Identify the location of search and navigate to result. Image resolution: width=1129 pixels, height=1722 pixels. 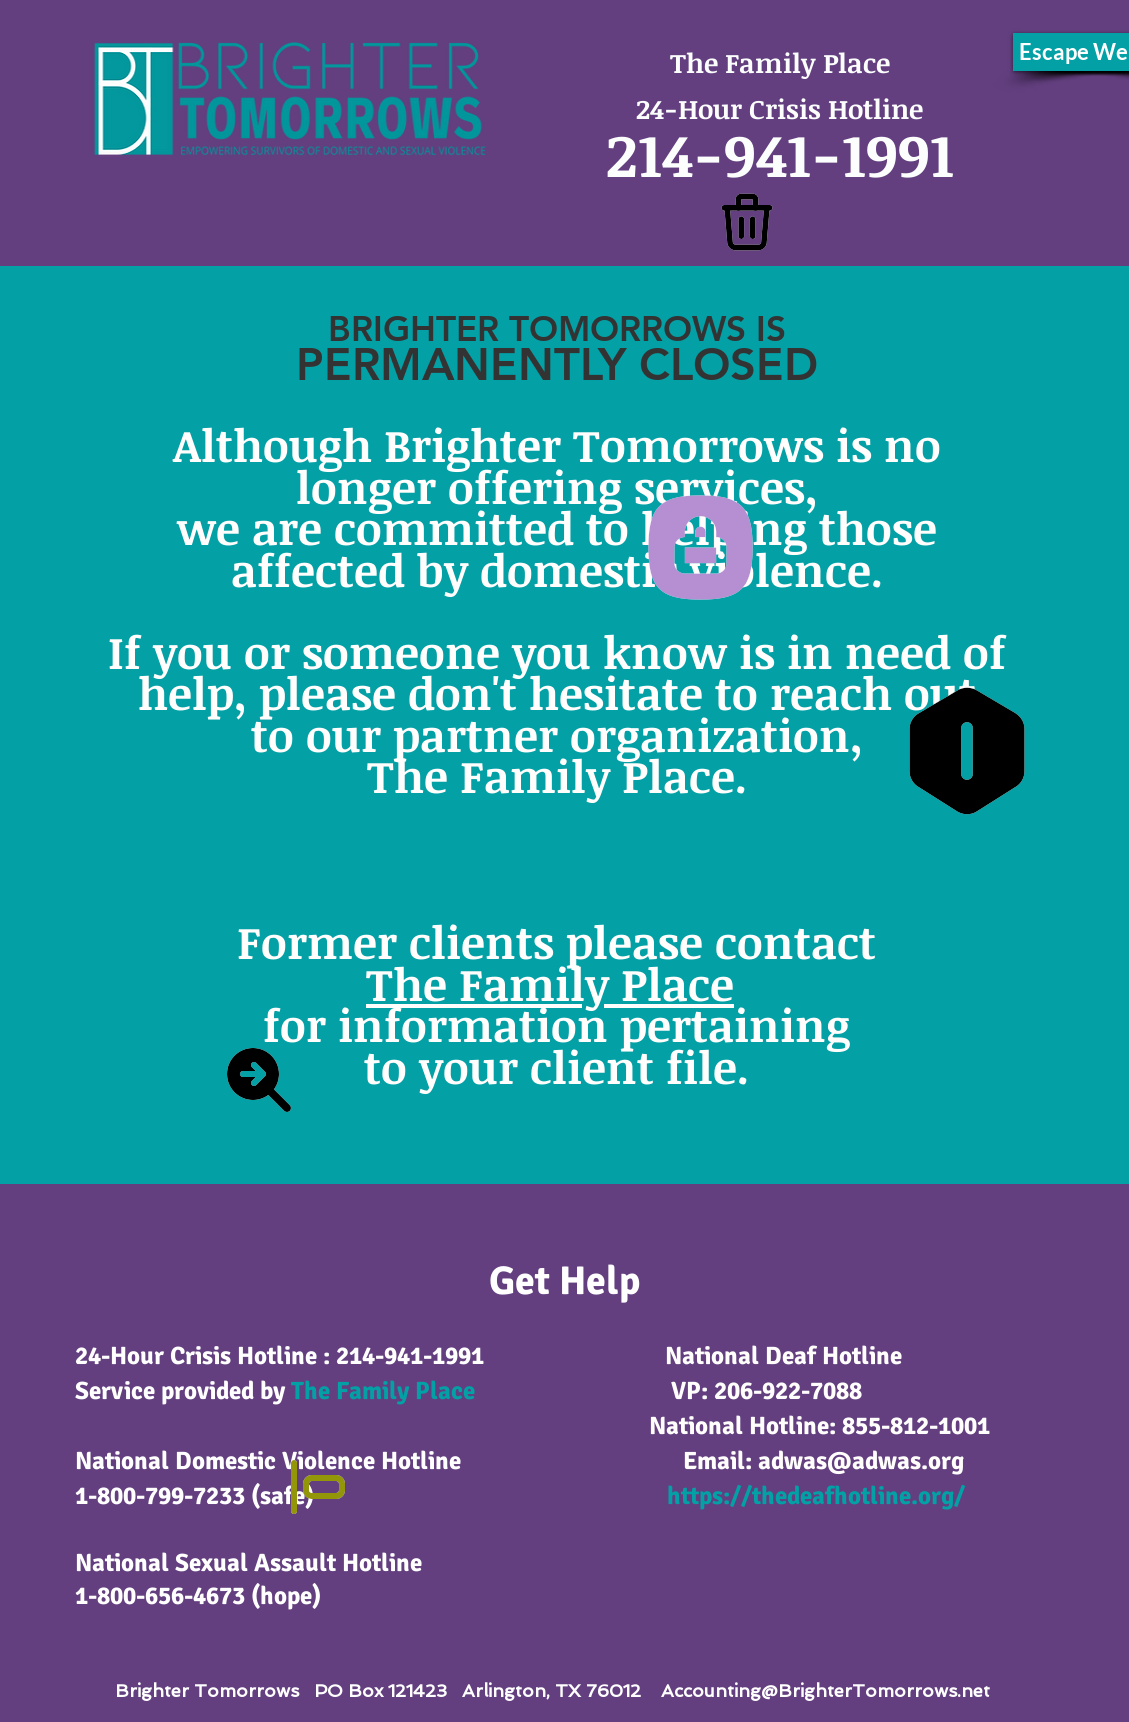
(259, 1080).